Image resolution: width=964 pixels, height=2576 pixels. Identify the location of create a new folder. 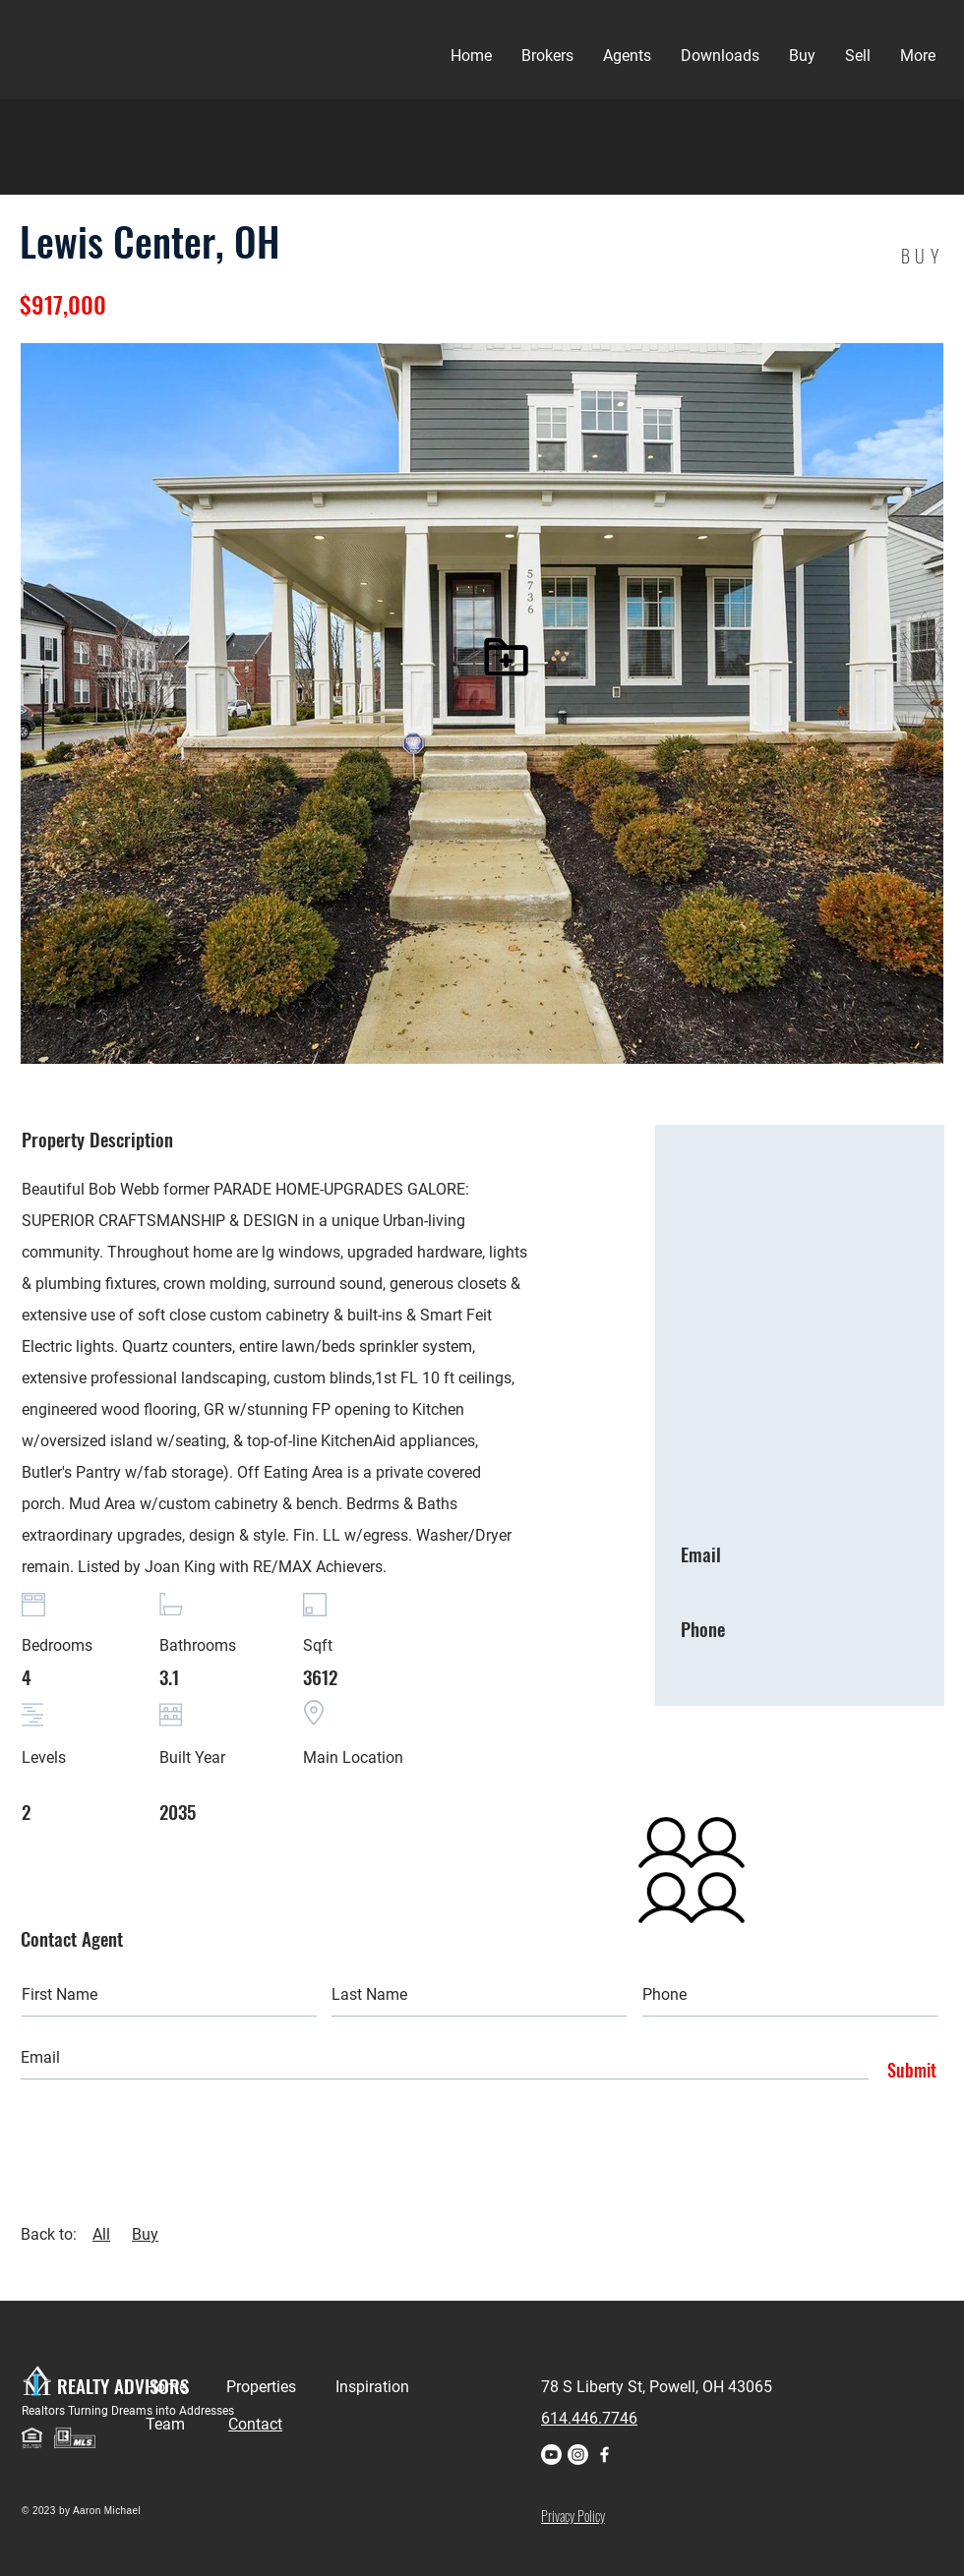
(506, 657).